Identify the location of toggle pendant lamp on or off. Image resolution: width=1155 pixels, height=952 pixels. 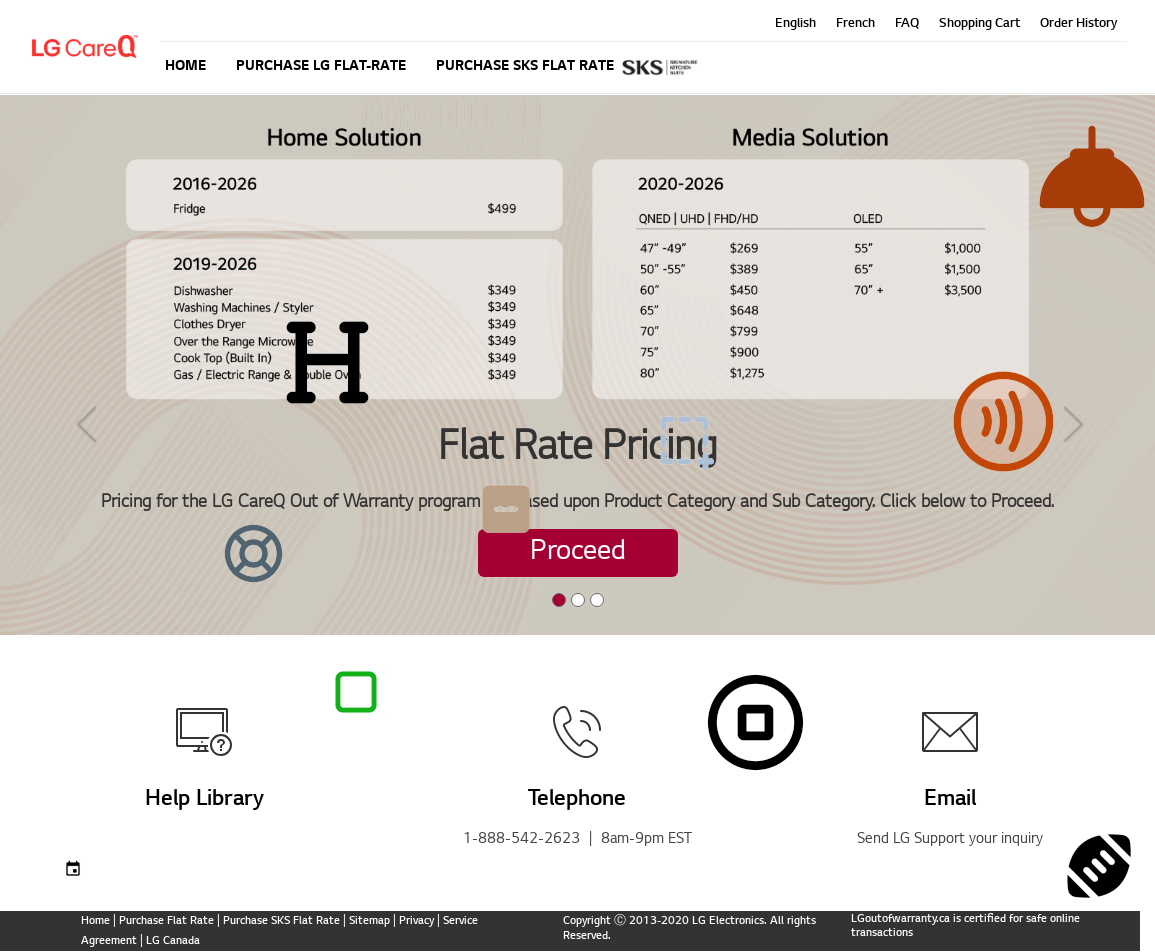
(1092, 182).